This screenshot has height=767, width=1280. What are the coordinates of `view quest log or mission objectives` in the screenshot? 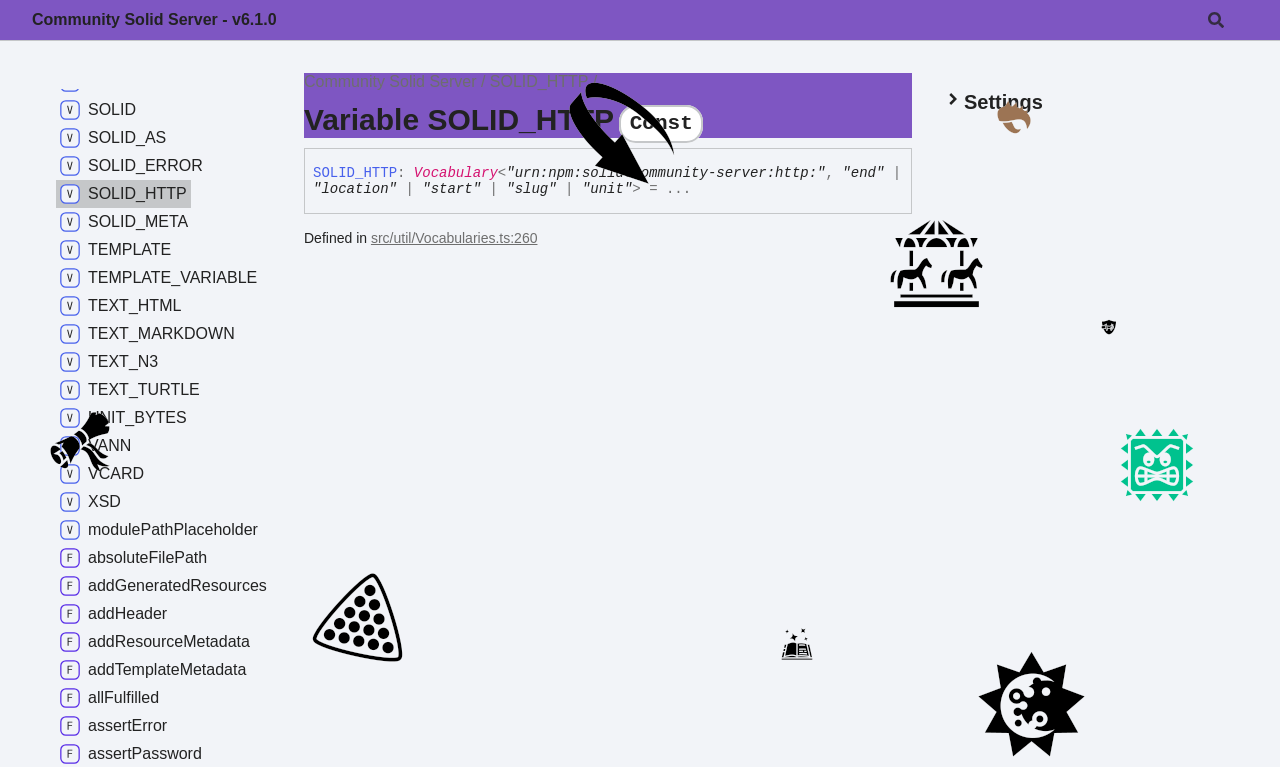 It's located at (80, 442).